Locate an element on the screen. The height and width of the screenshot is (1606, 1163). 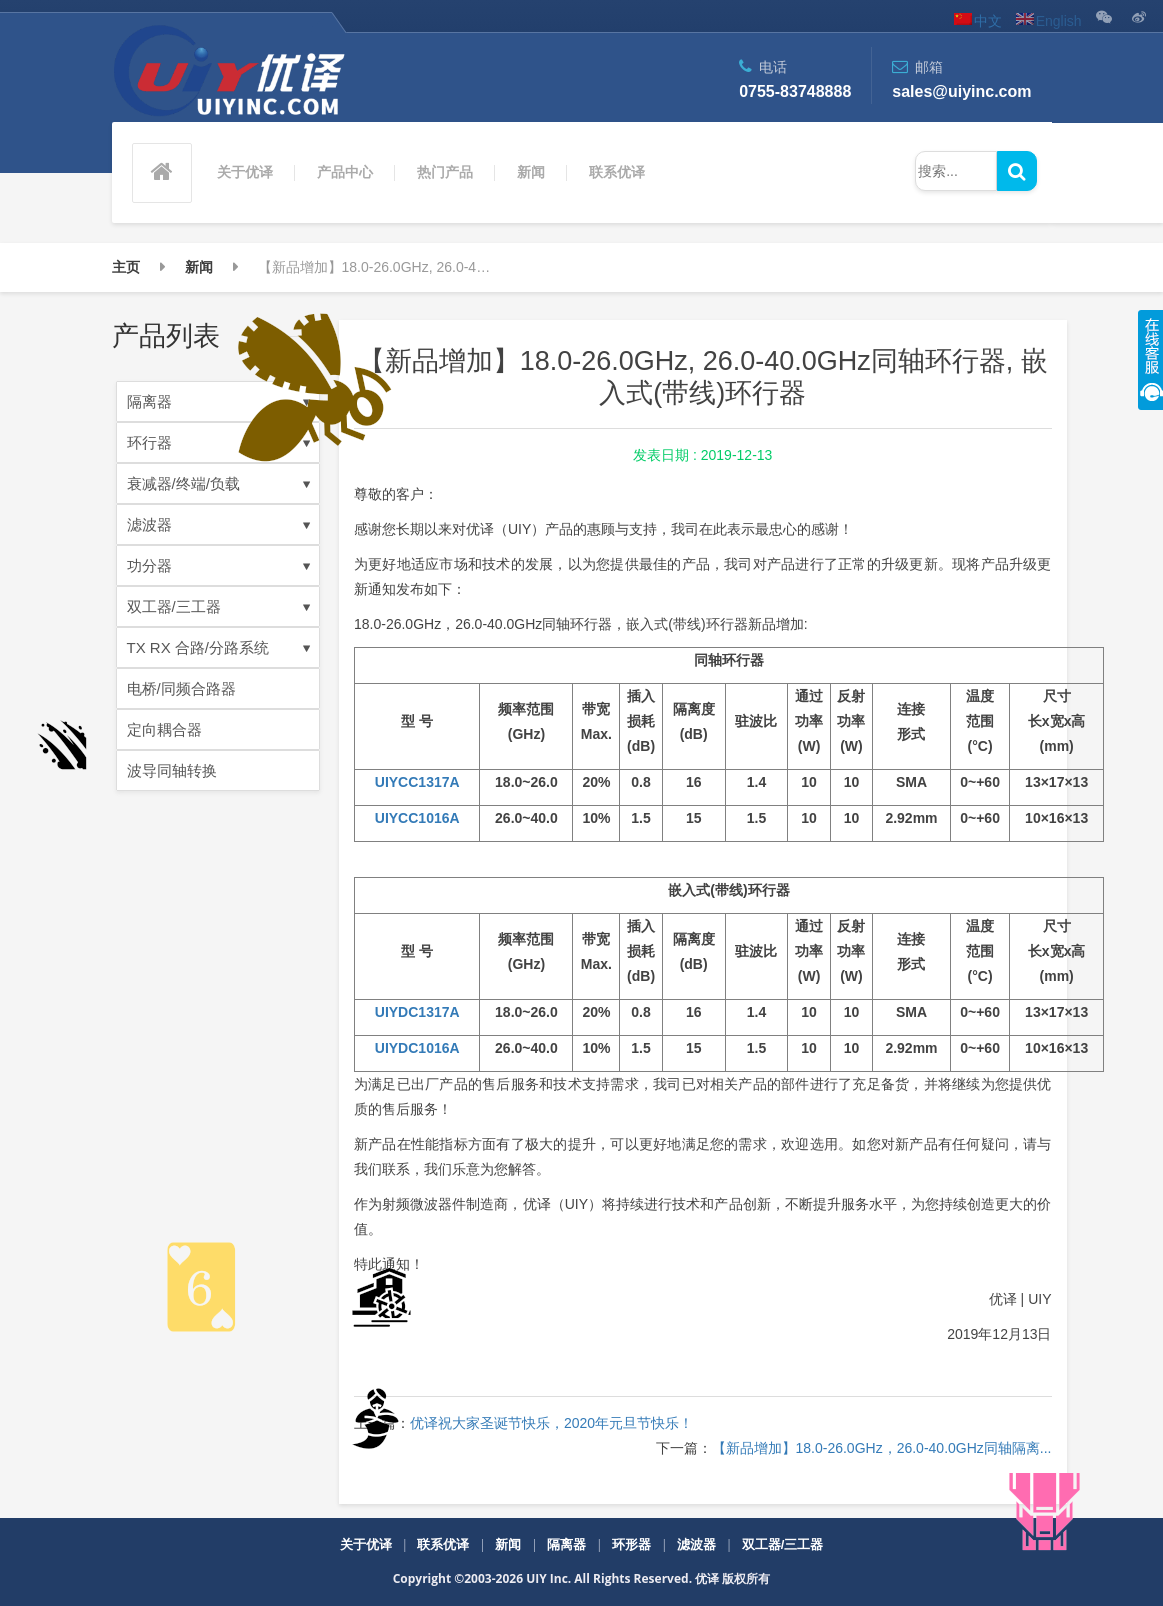
summon or interact with a djinn character is located at coordinates (377, 1419).